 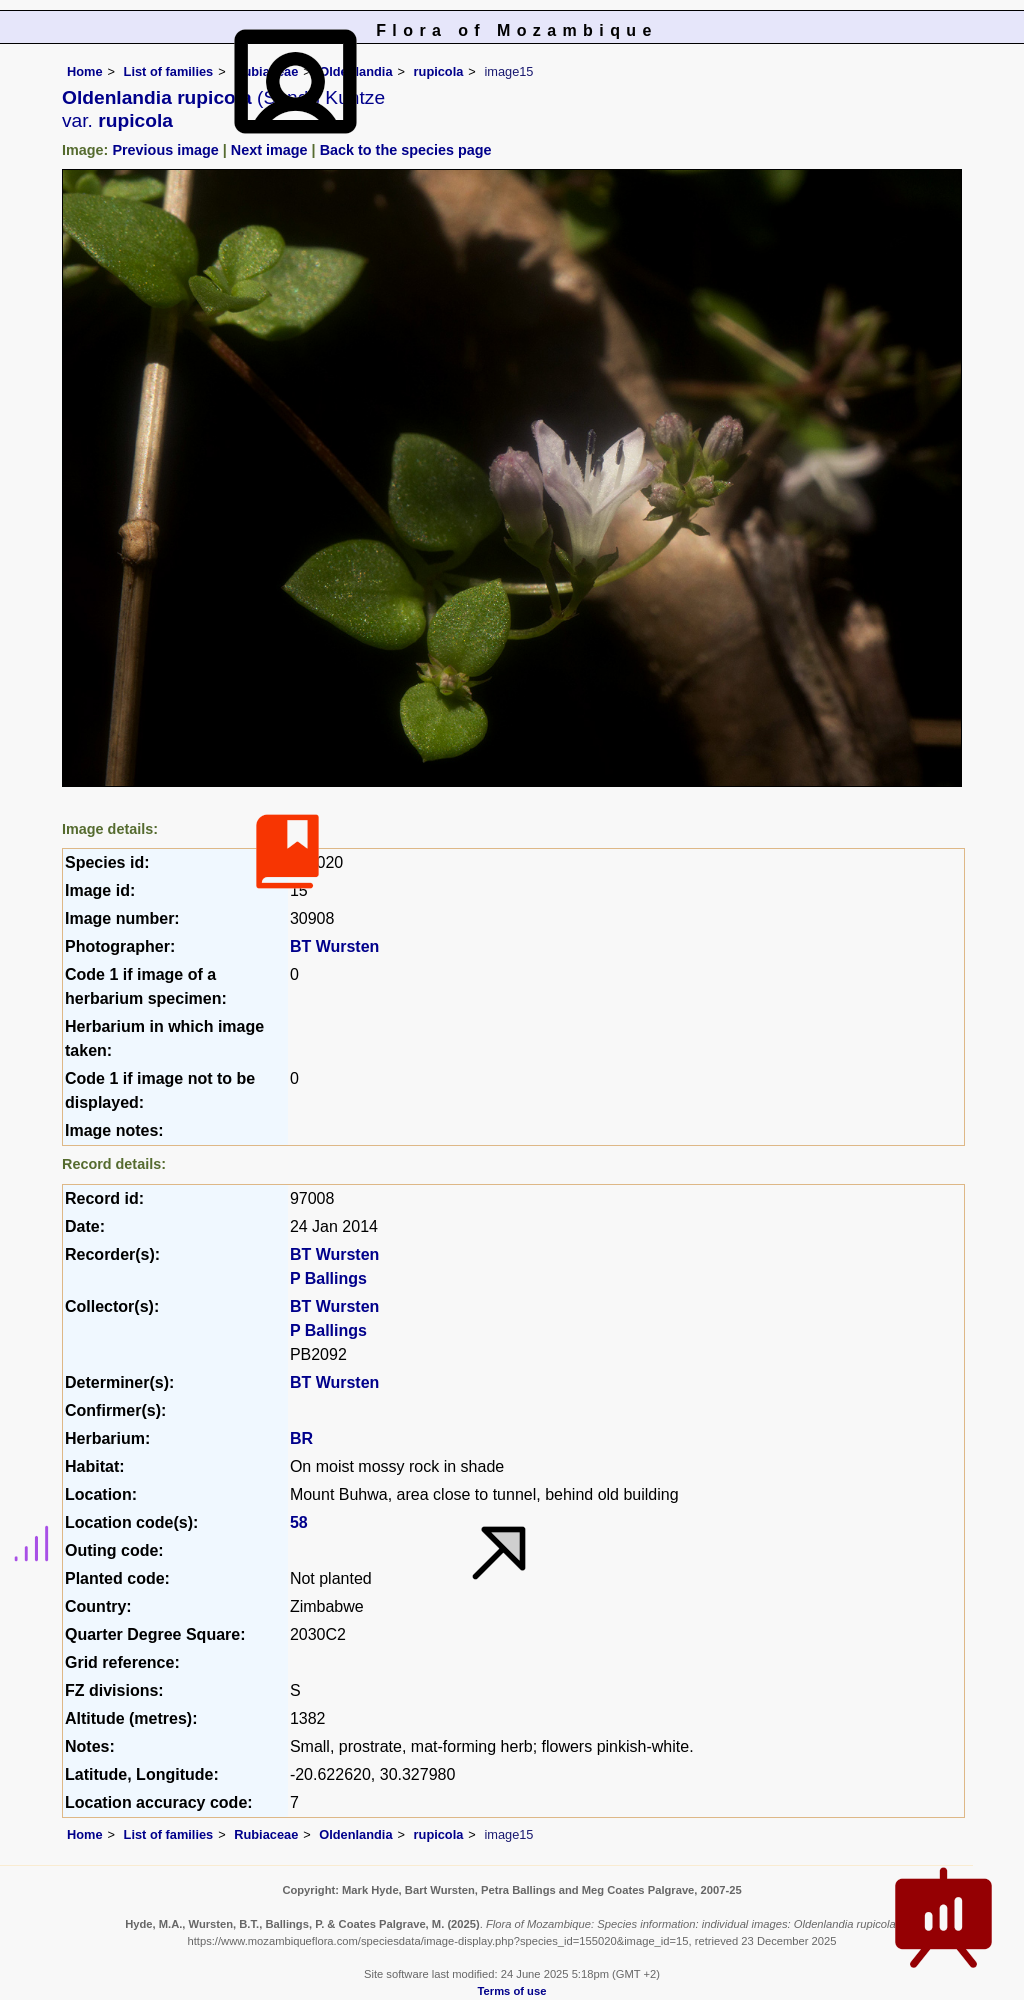 What do you see at coordinates (943, 1919) in the screenshot?
I see `view presentation with data charts` at bounding box center [943, 1919].